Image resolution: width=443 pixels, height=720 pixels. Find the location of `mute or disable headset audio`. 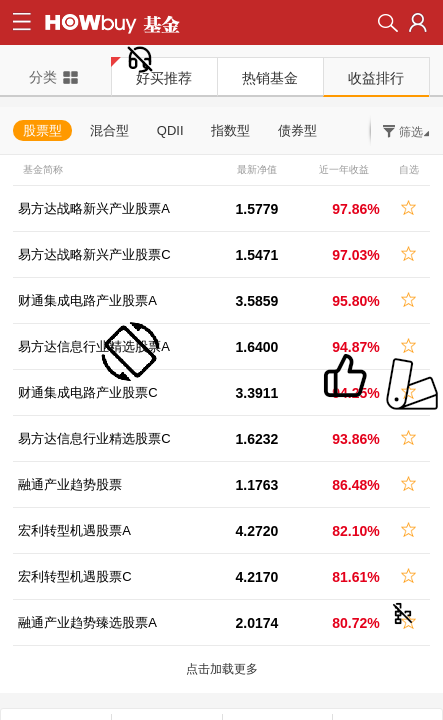

mute or disable headset audio is located at coordinates (140, 59).